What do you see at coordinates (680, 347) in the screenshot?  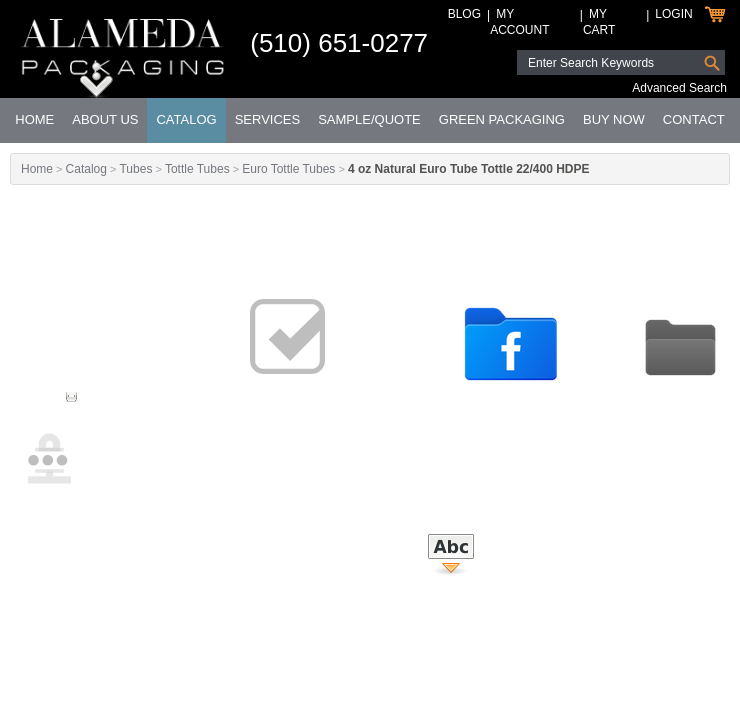 I see `open folder containing files or documents` at bounding box center [680, 347].